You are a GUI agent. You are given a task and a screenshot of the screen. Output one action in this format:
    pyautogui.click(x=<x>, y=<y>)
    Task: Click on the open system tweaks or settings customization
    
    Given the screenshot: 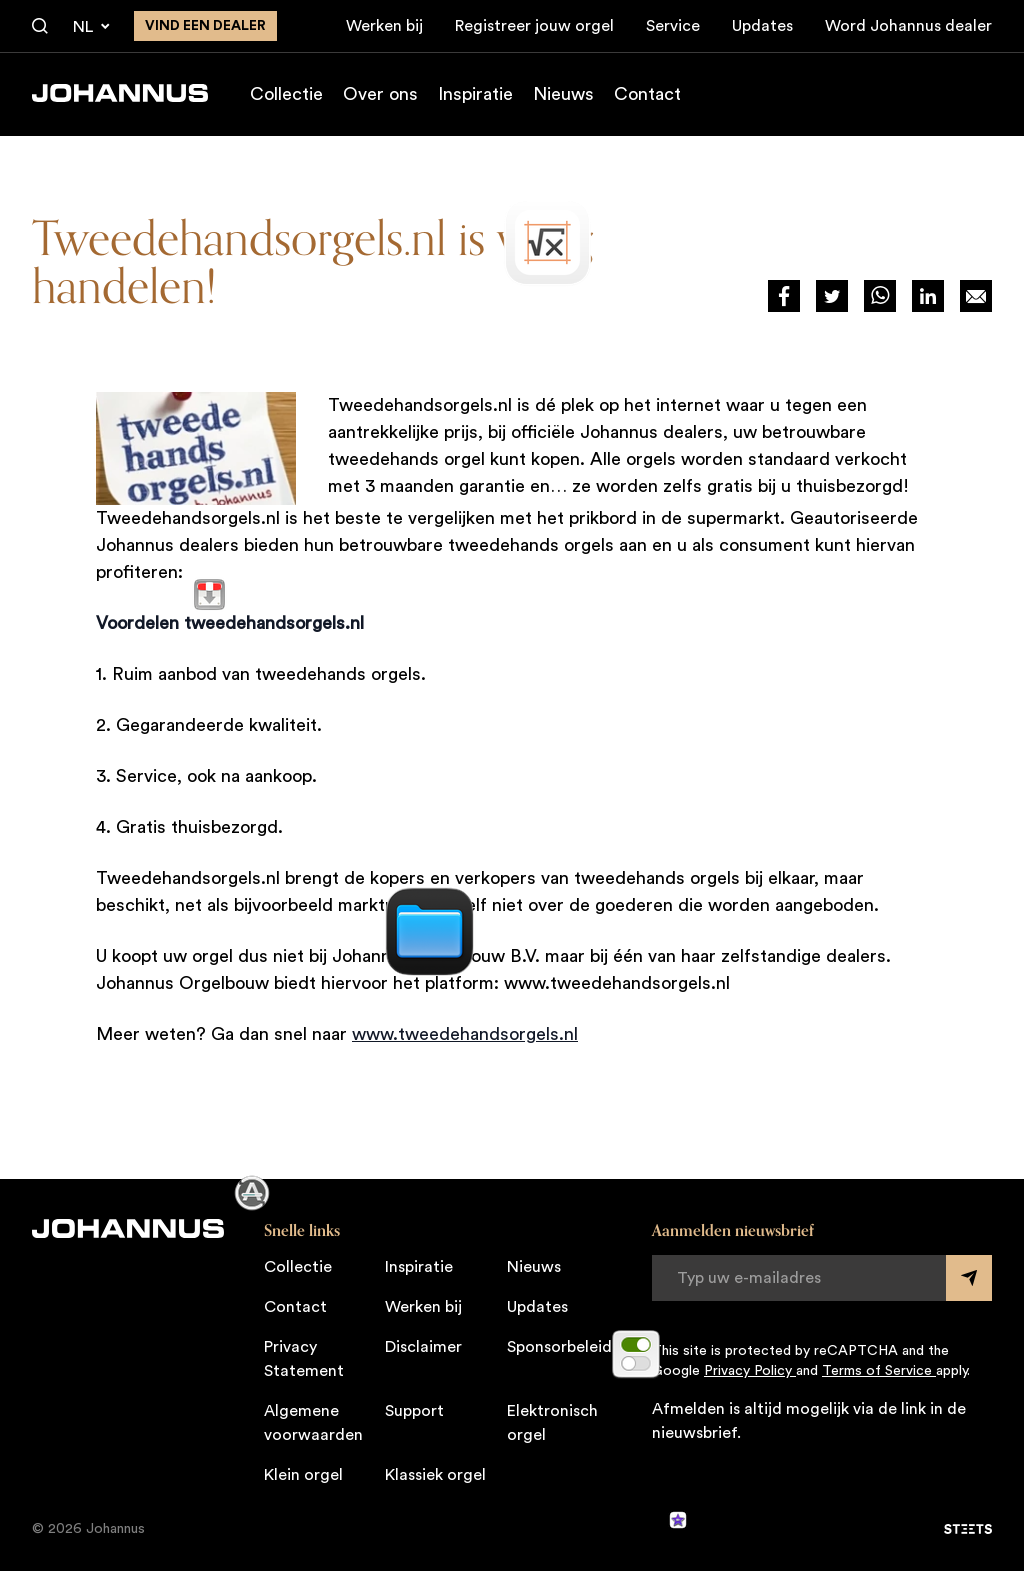 What is the action you would take?
    pyautogui.click(x=636, y=1354)
    